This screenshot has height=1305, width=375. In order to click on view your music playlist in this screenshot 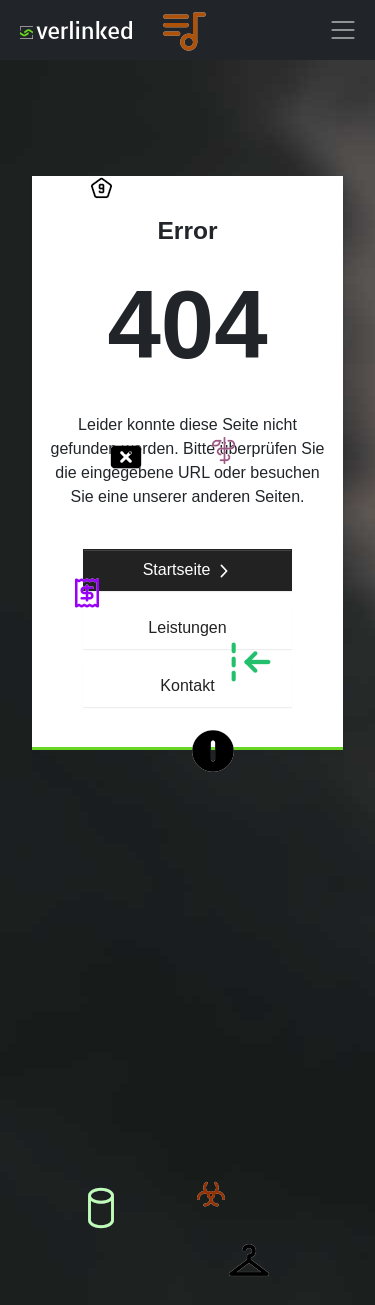, I will do `click(184, 31)`.